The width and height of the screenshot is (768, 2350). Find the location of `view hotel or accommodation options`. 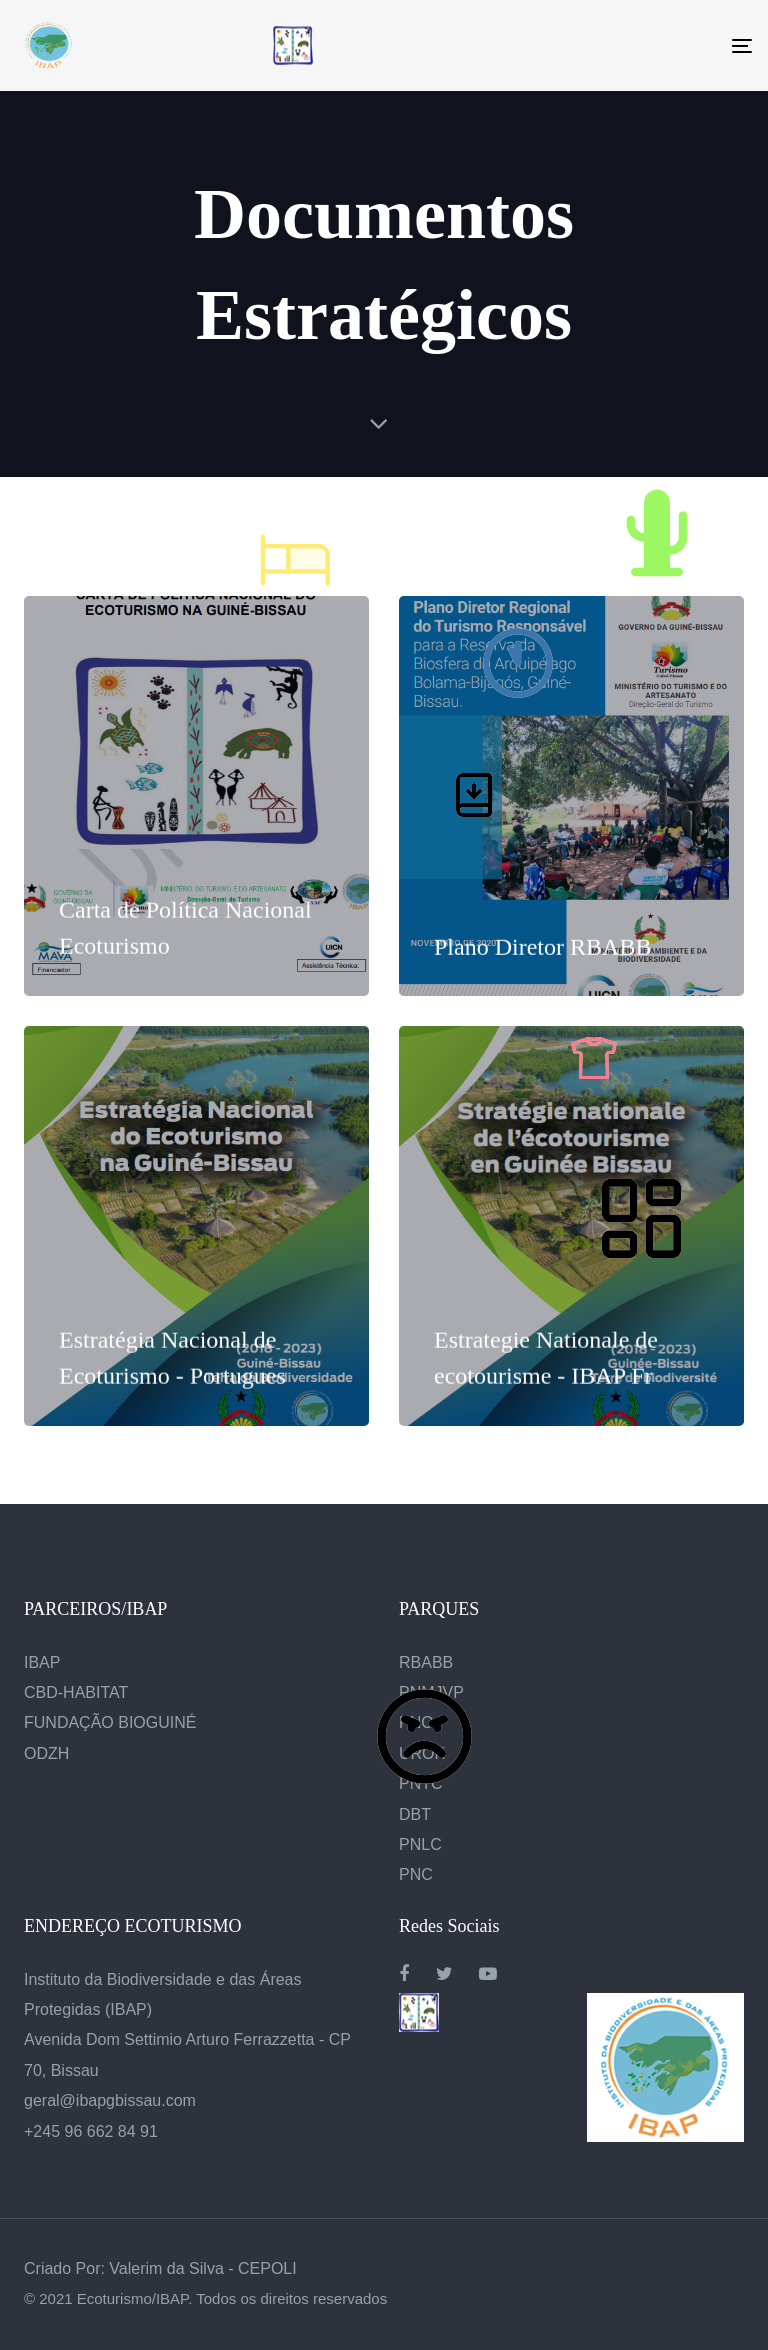

view hotel or accommodation options is located at coordinates (293, 560).